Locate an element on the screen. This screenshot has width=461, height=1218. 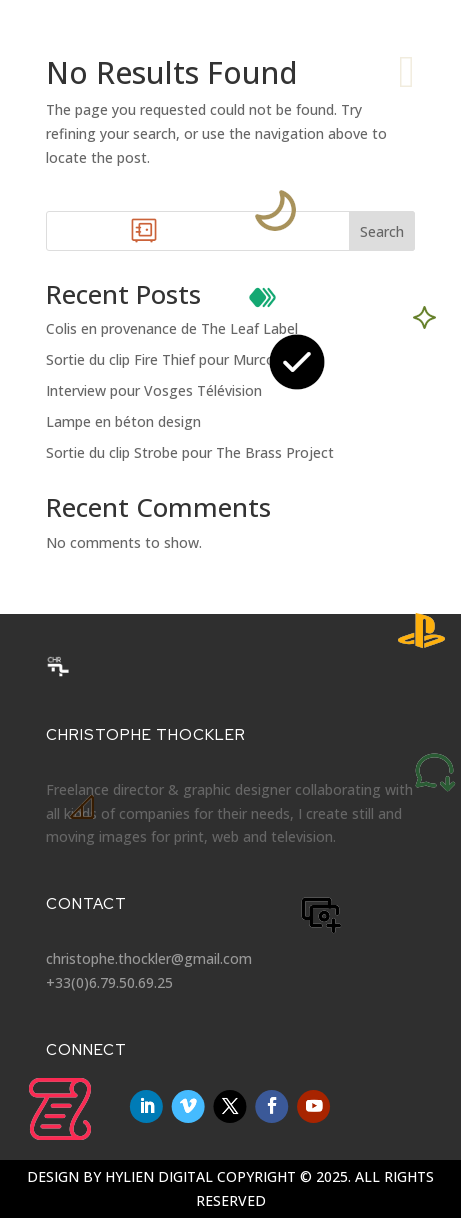
access fiscal host settings is located at coordinates (144, 231).